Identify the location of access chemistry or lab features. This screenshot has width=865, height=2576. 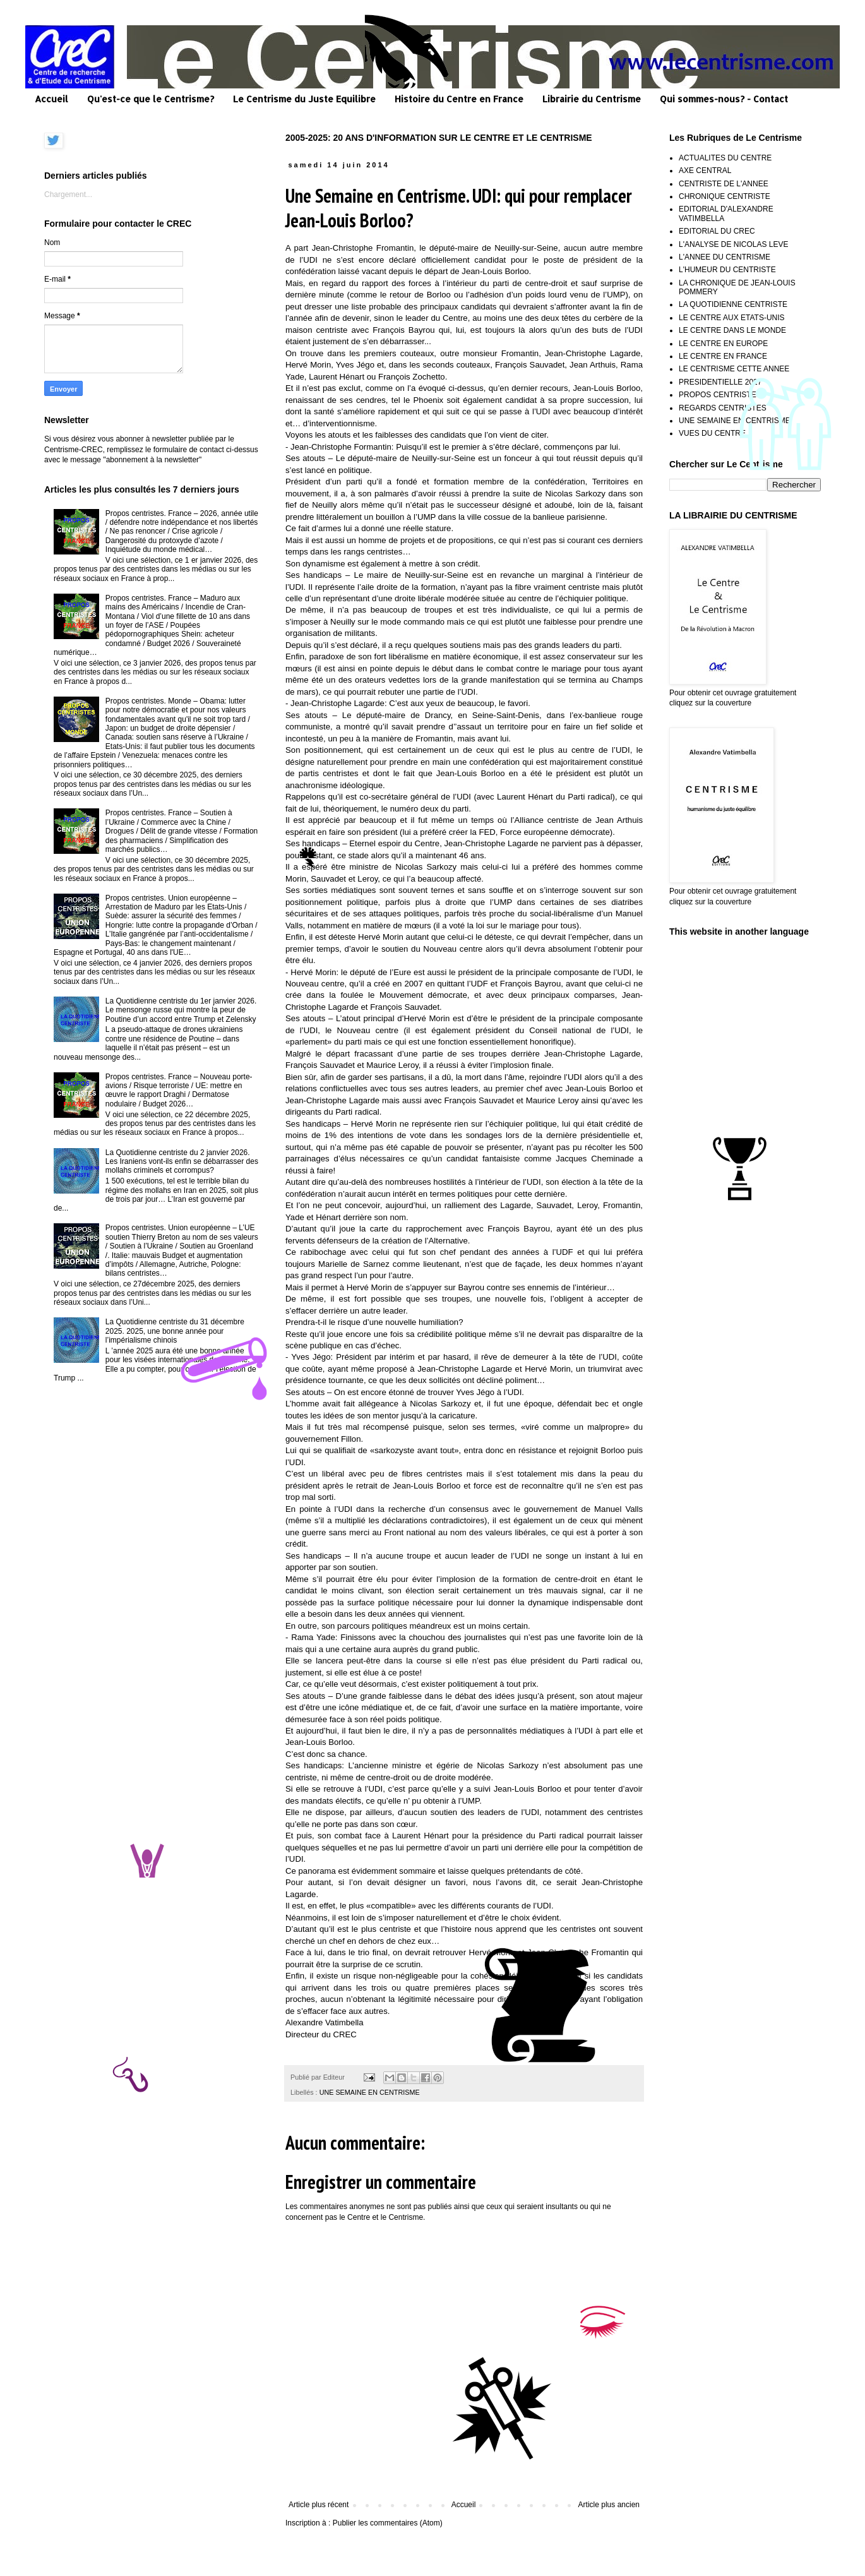
(224, 1371).